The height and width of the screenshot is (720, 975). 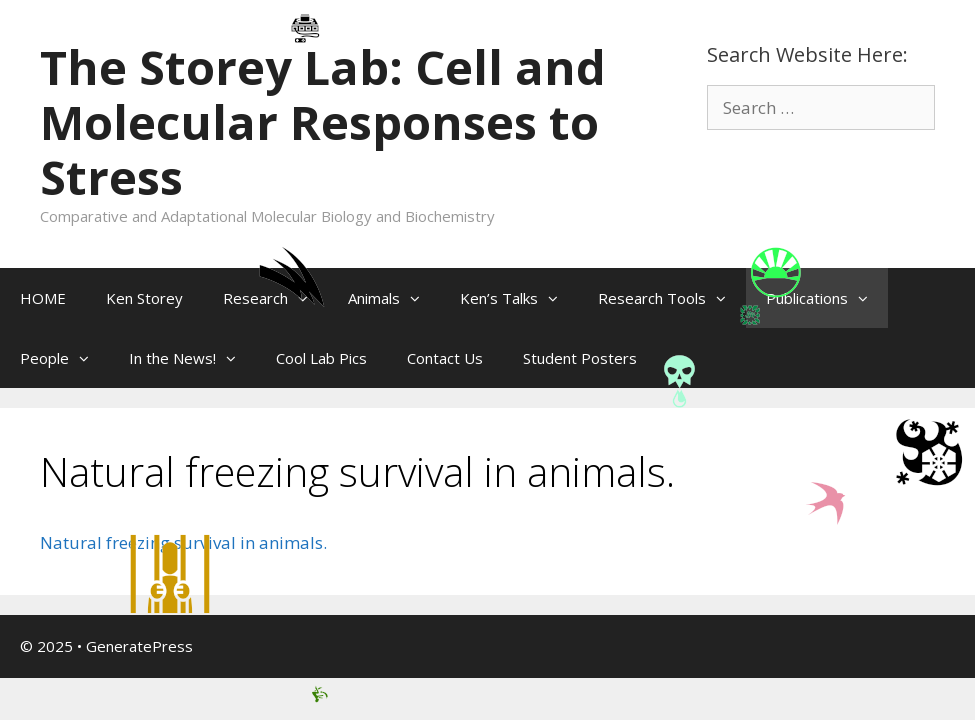 What do you see at coordinates (170, 574) in the screenshot?
I see `indicates a prisoner or incarcerated character` at bounding box center [170, 574].